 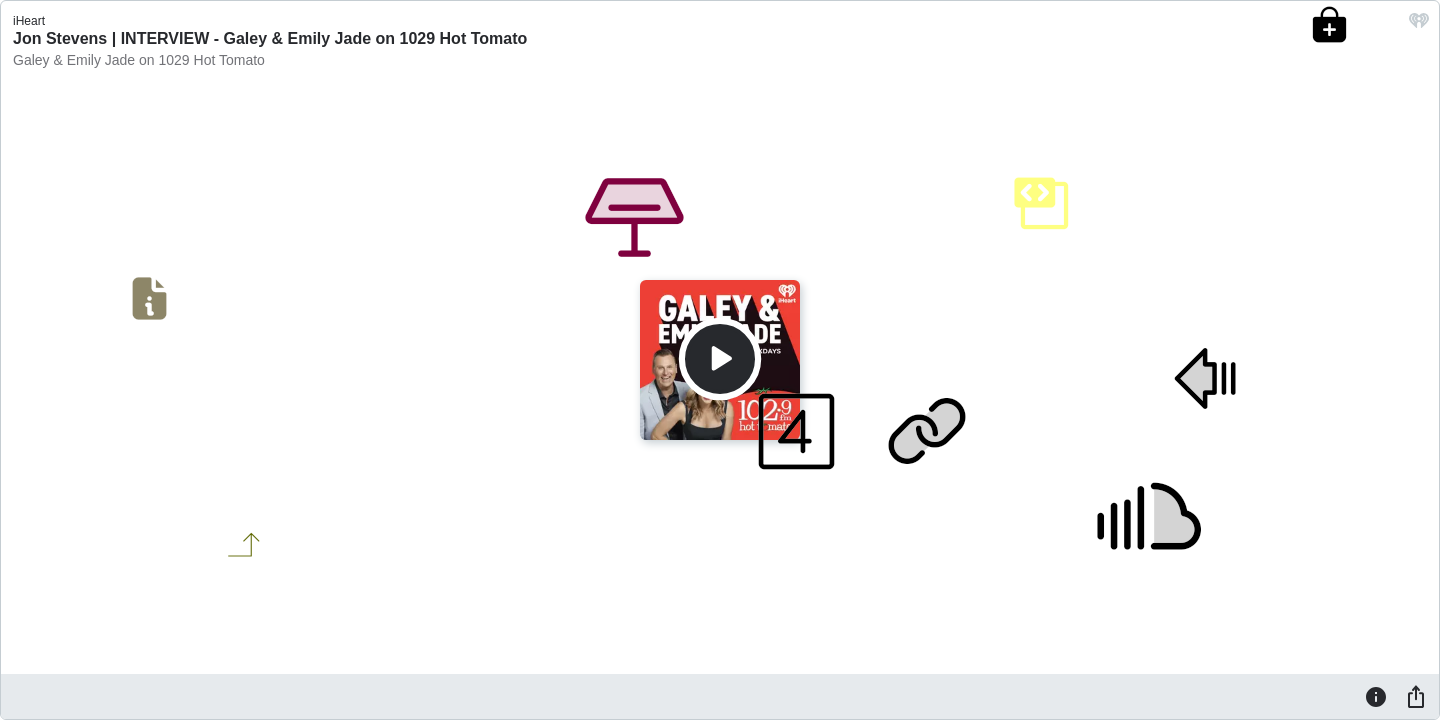 What do you see at coordinates (1329, 24) in the screenshot?
I see `add item to shopping bag` at bounding box center [1329, 24].